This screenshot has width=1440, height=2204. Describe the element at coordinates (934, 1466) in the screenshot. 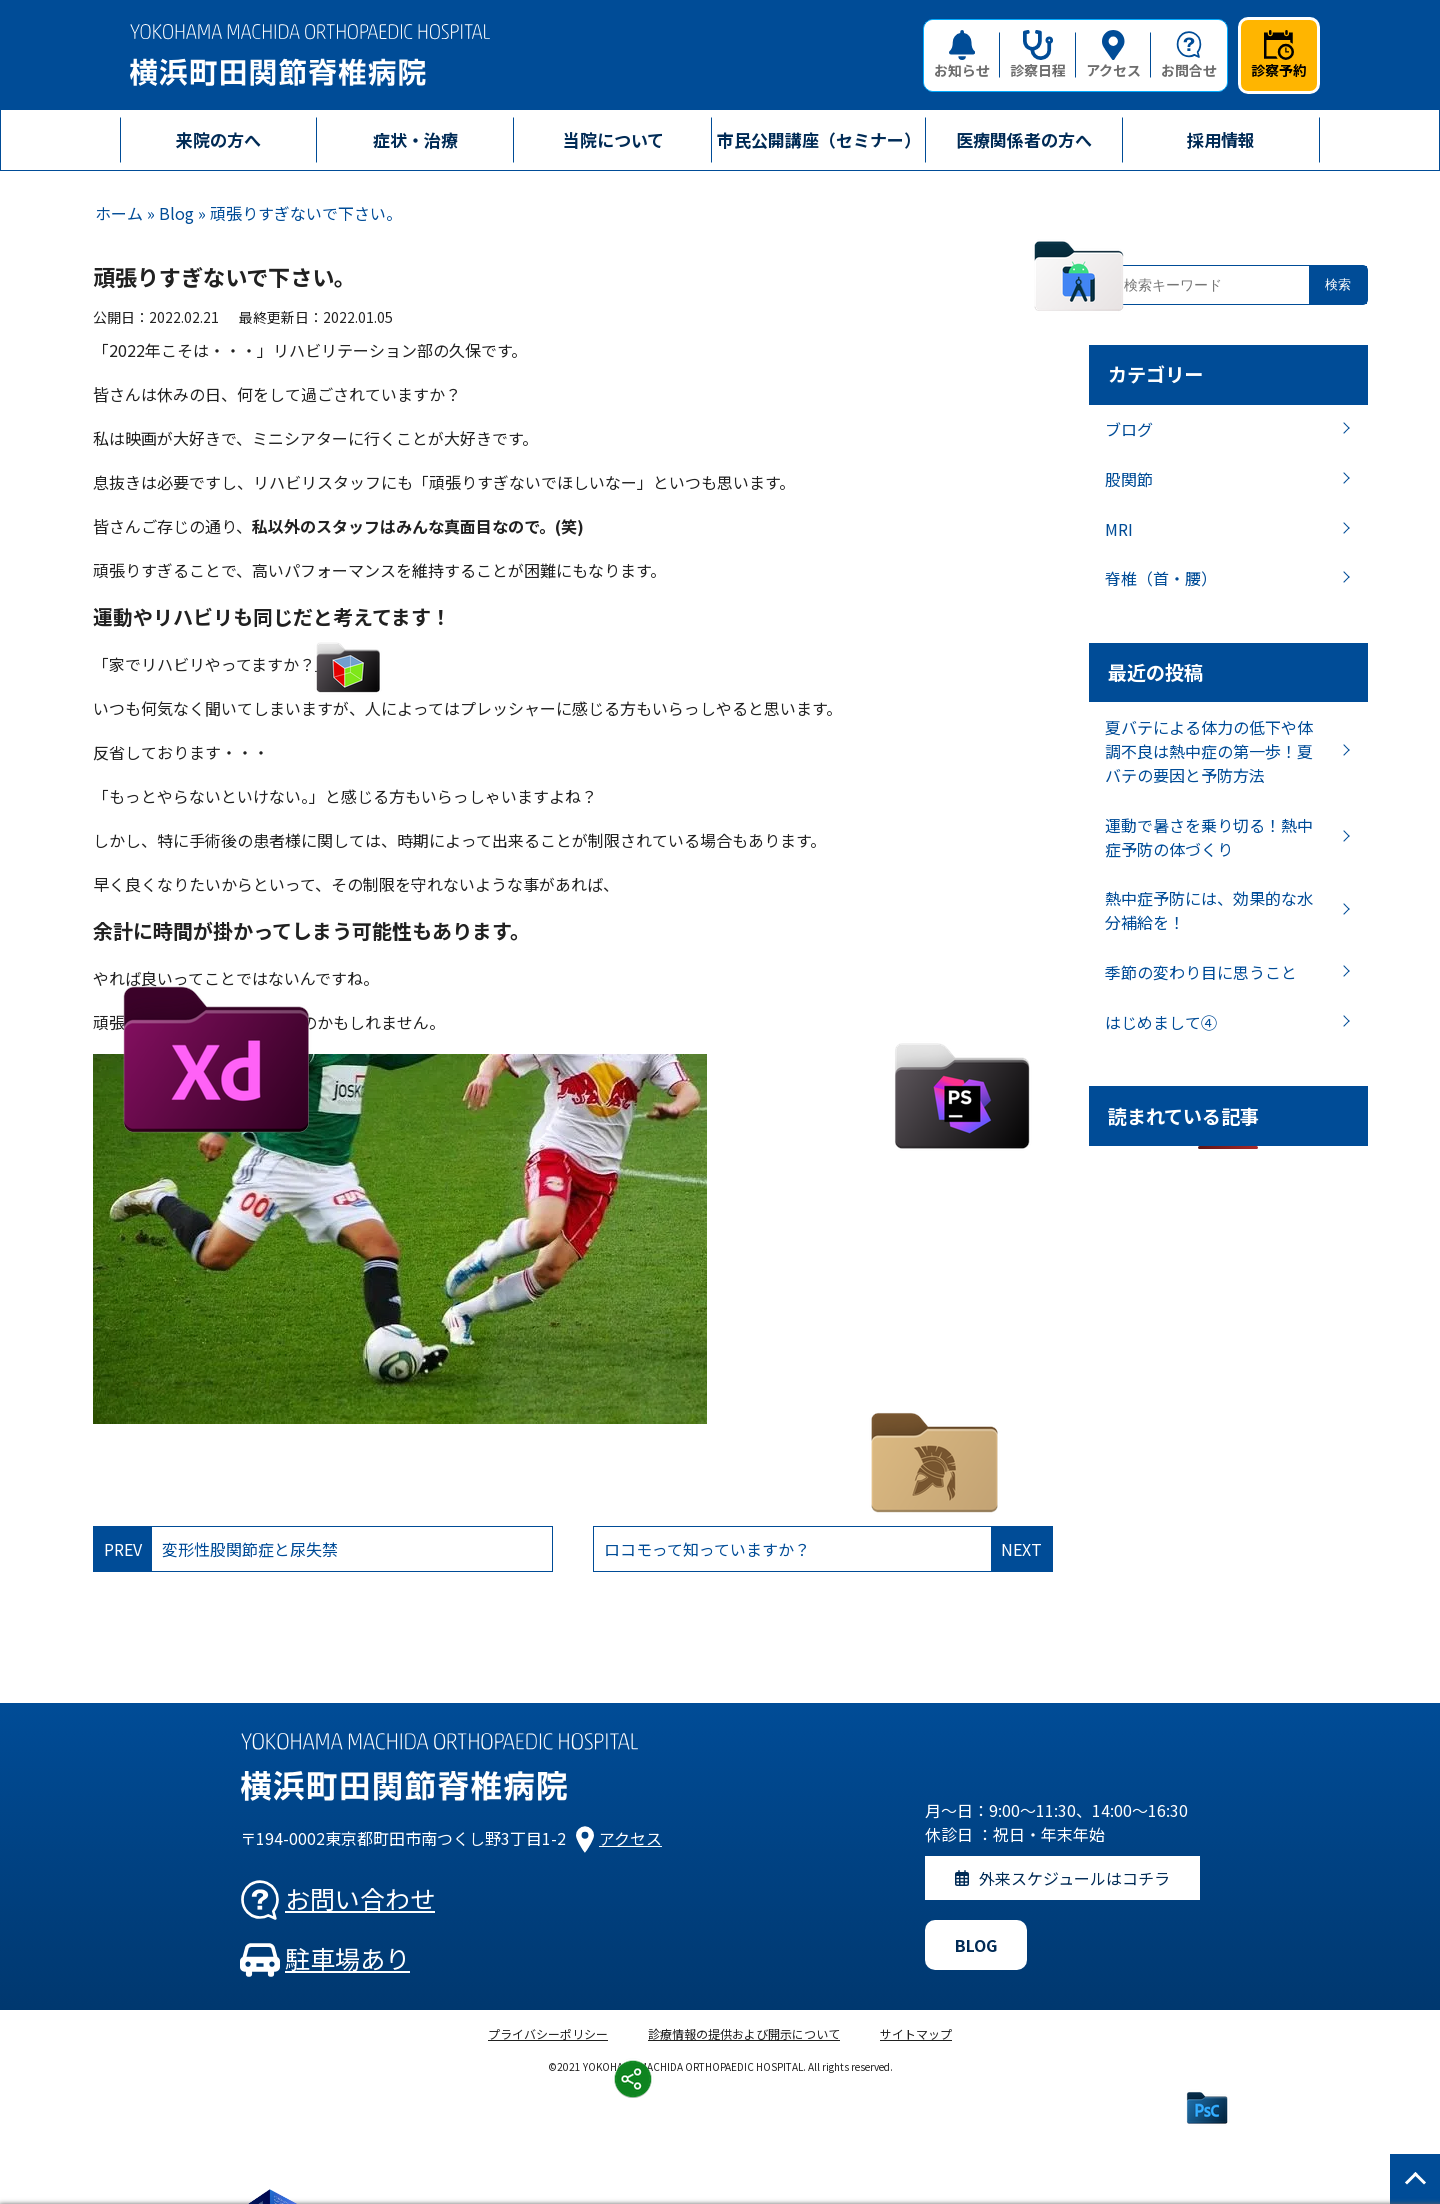

I see `folder containing historical or ancient history files` at that location.